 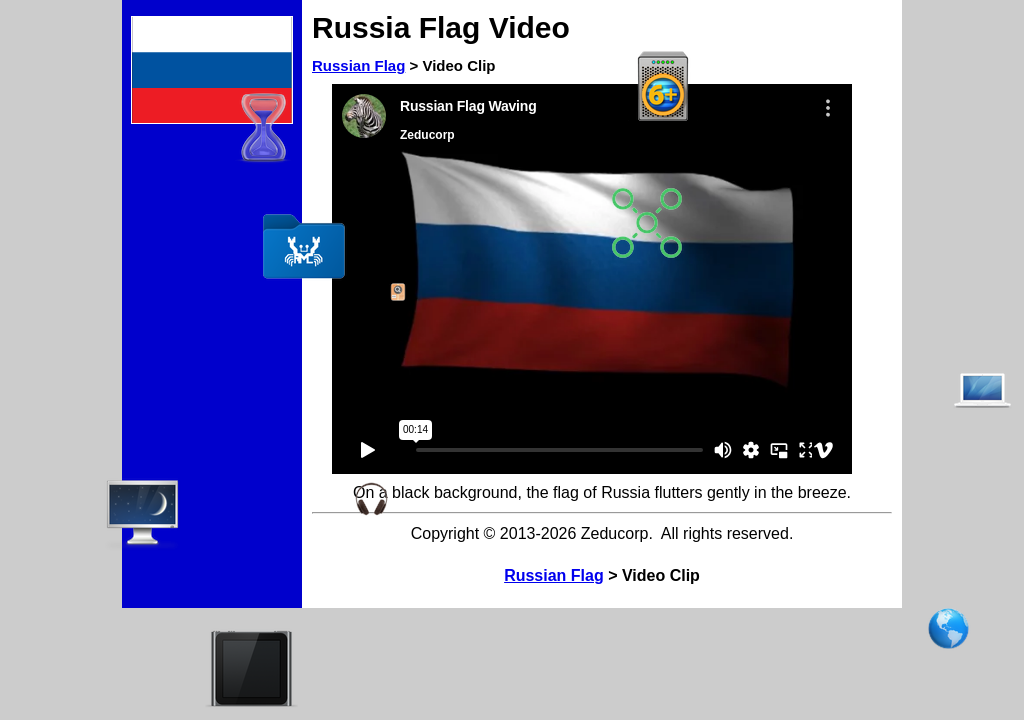 I want to click on access bookmarked websites or locations, so click(x=948, y=628).